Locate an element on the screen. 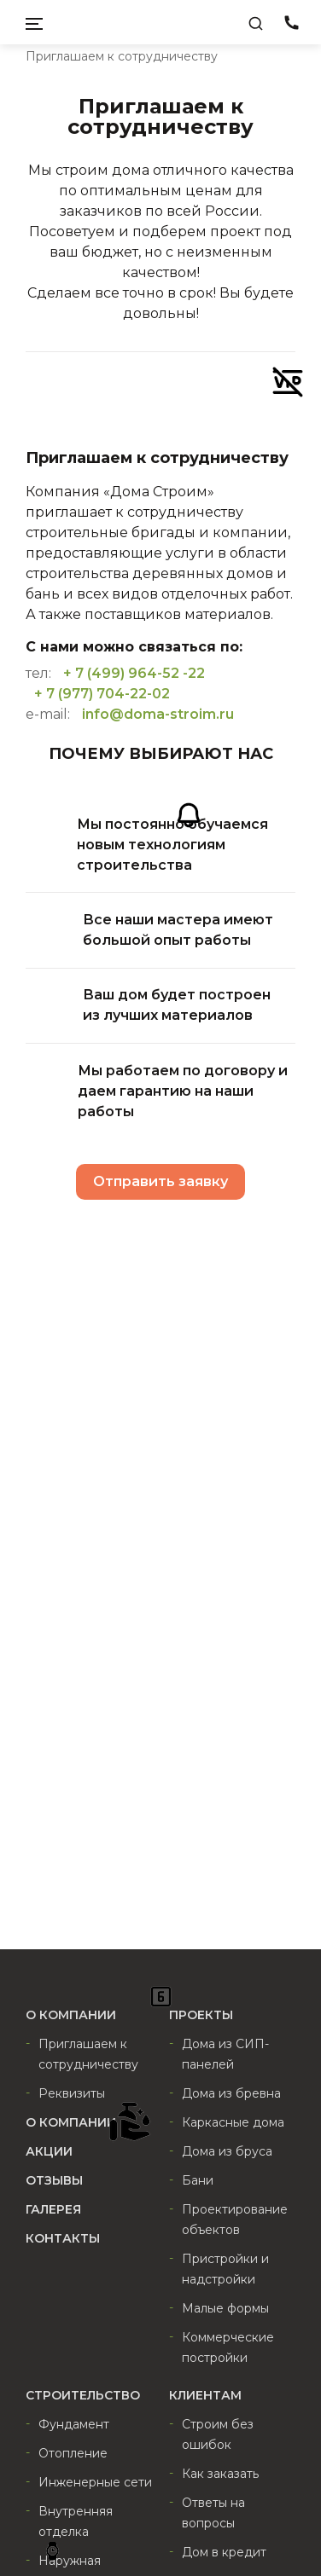 The width and height of the screenshot is (321, 2576). view notifications is located at coordinates (189, 815).